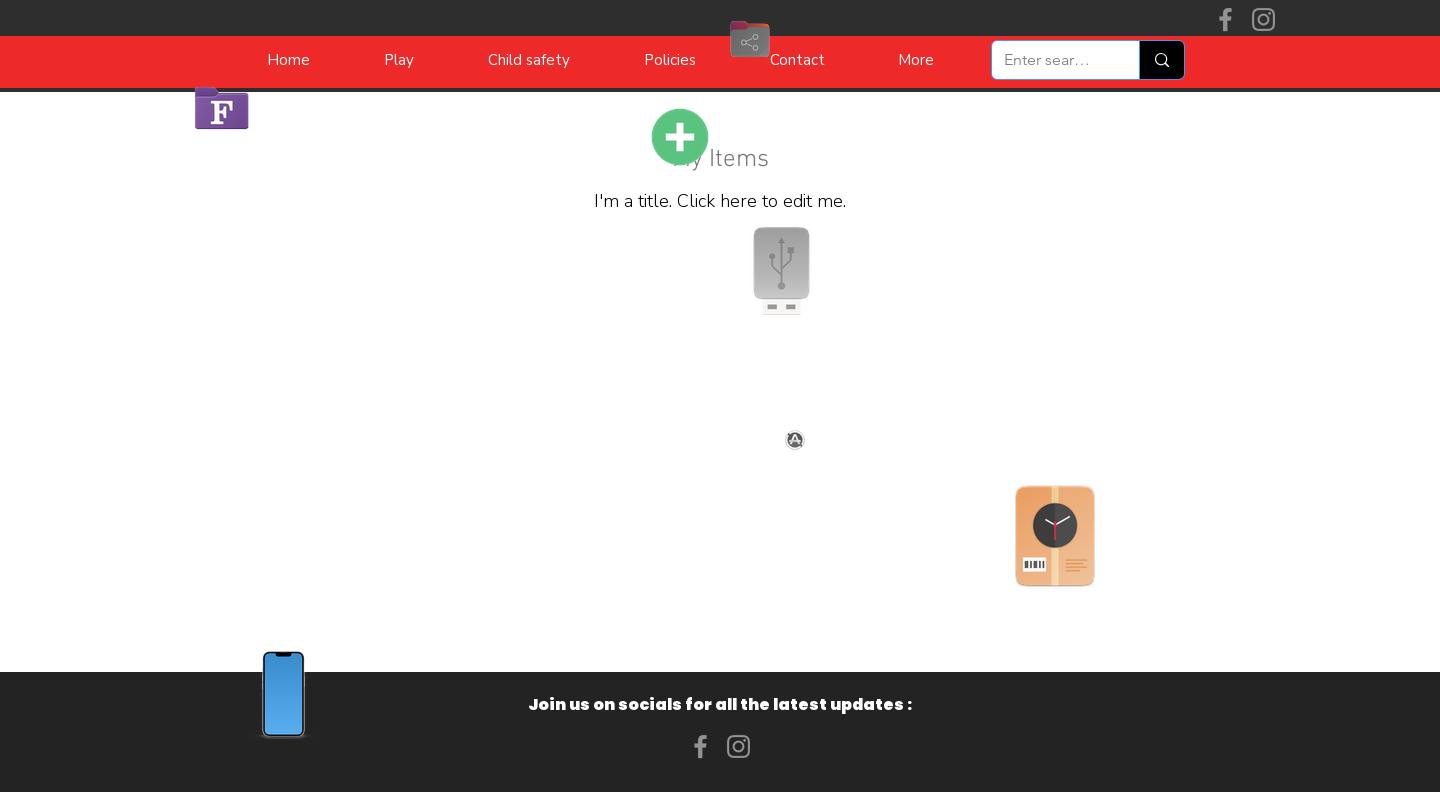 The width and height of the screenshot is (1440, 792). Describe the element at coordinates (1055, 536) in the screenshot. I see `package manager is processing or waiting` at that location.